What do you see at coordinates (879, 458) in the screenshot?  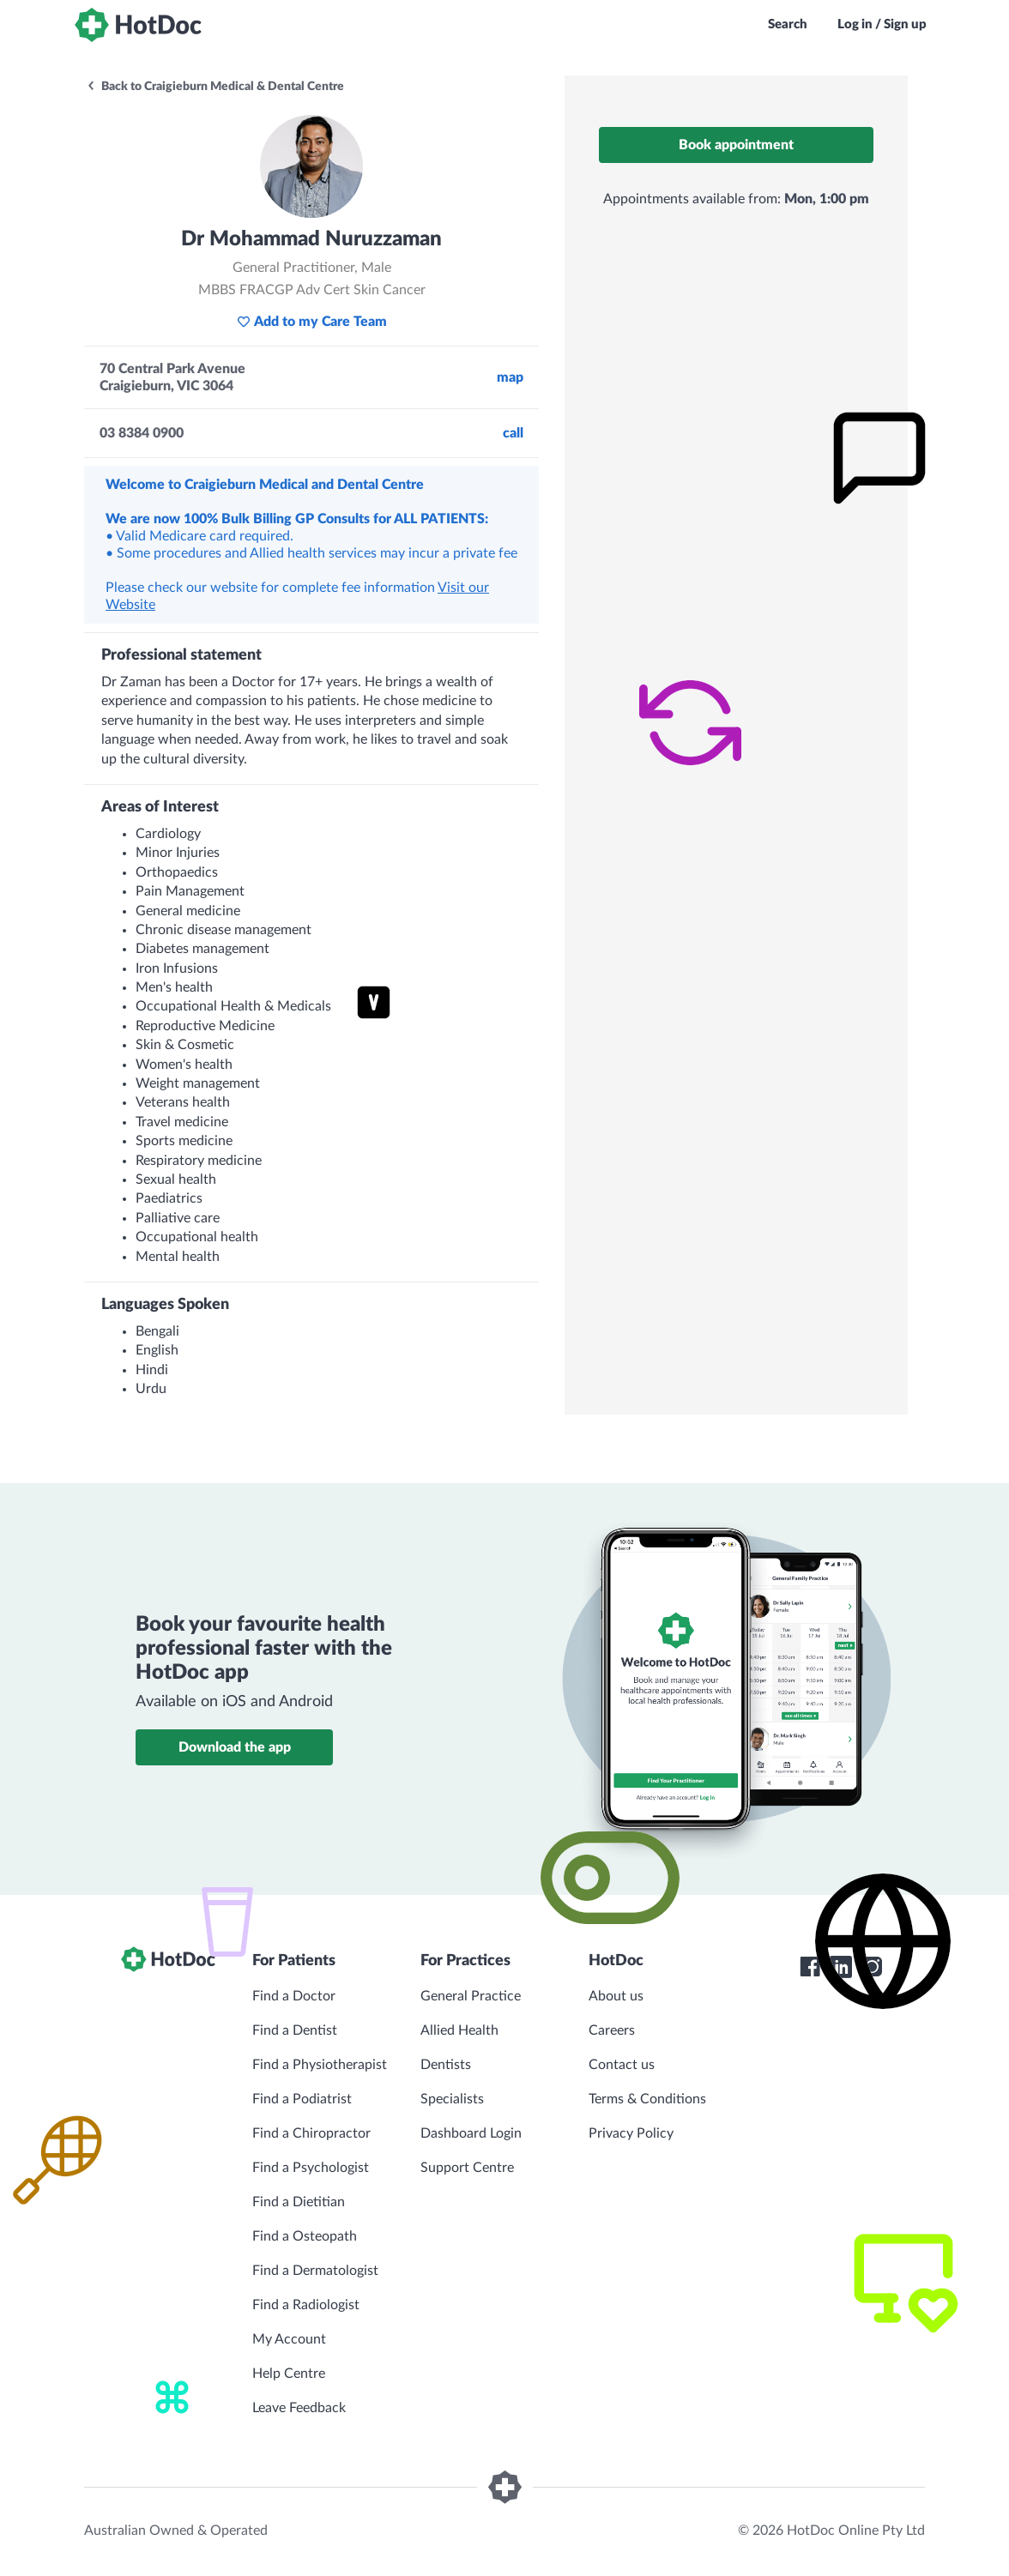 I see `open messaging or chat` at bounding box center [879, 458].